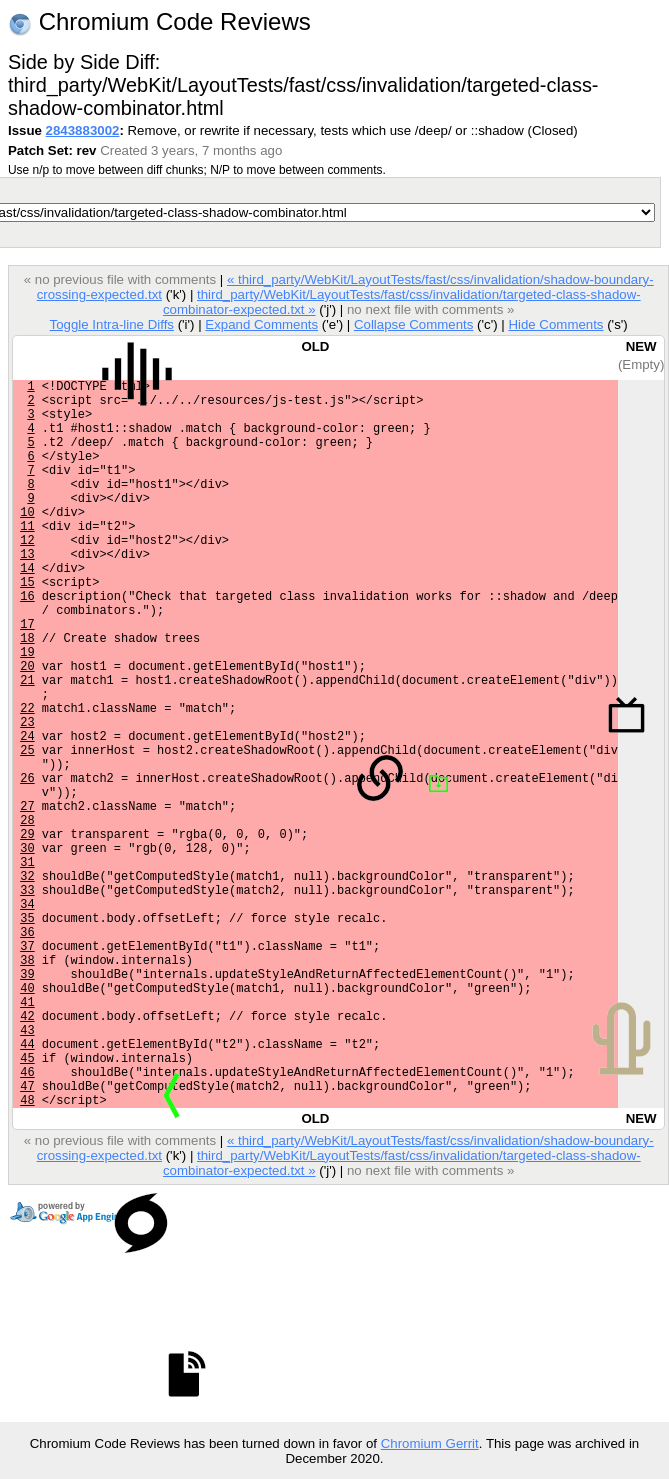 Image resolution: width=669 pixels, height=1479 pixels. Describe the element at coordinates (141, 1223) in the screenshot. I see `indicates typhoon or hurricane weather alert` at that location.